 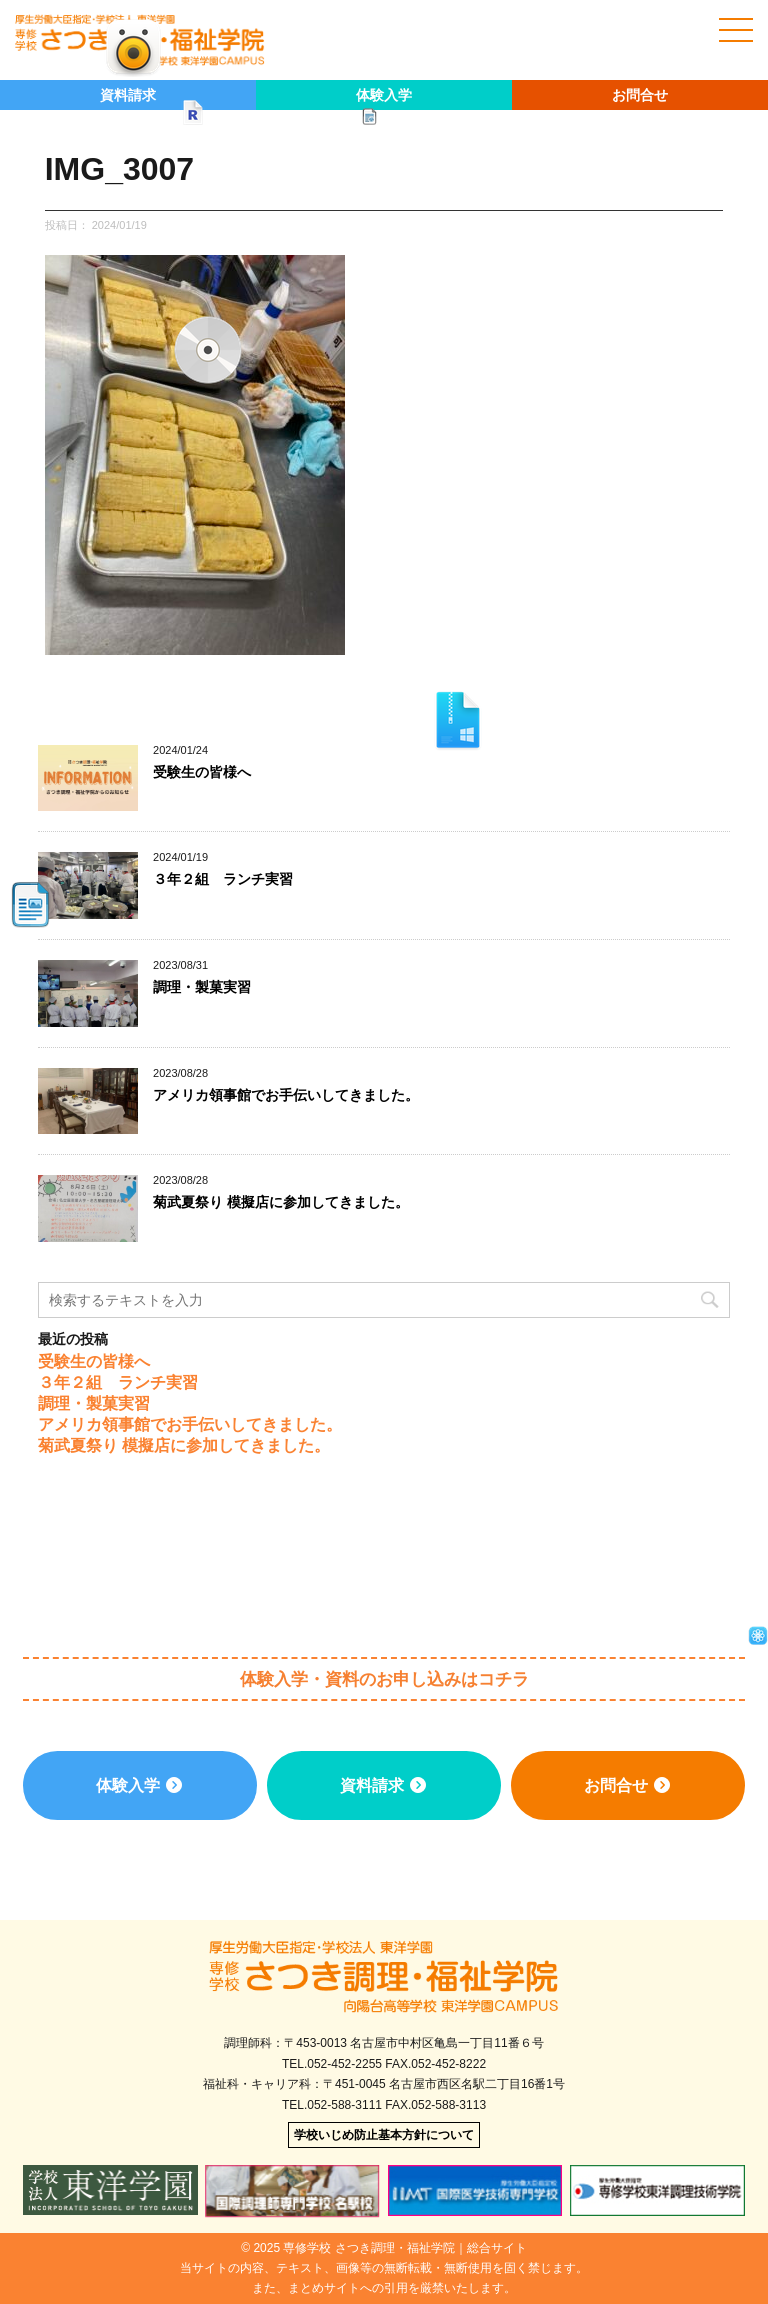 What do you see at coordinates (369, 116) in the screenshot?
I see `open a web template document file` at bounding box center [369, 116].